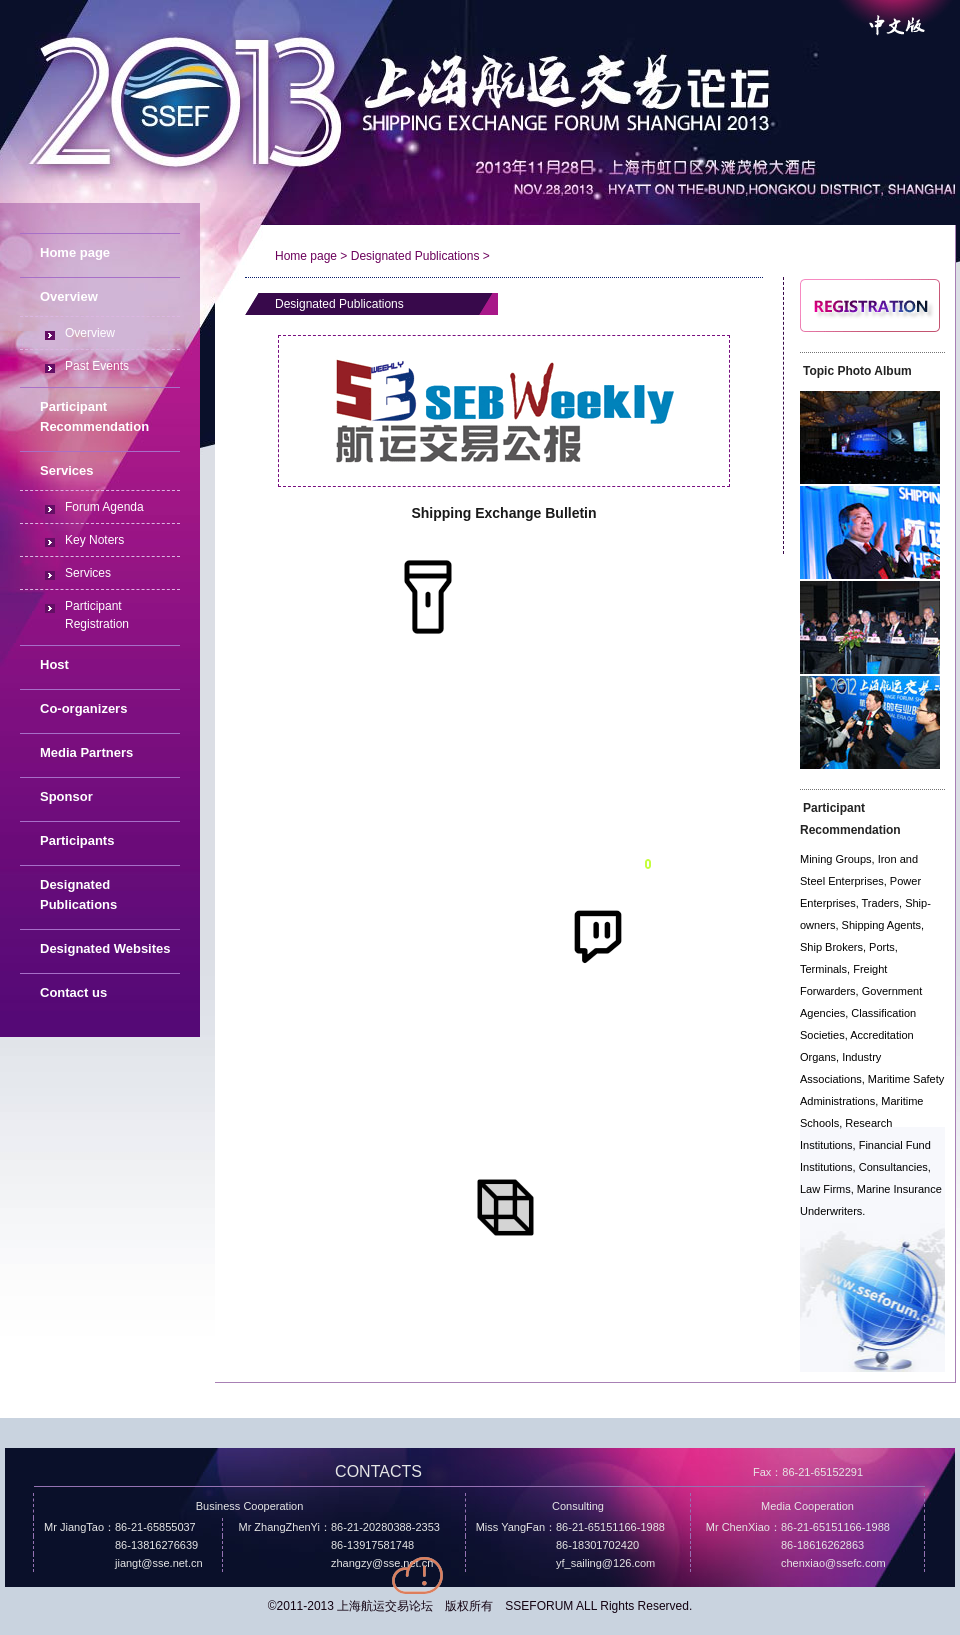 The height and width of the screenshot is (1635, 960). I want to click on cloud storage warning or issue detected, so click(417, 1575).